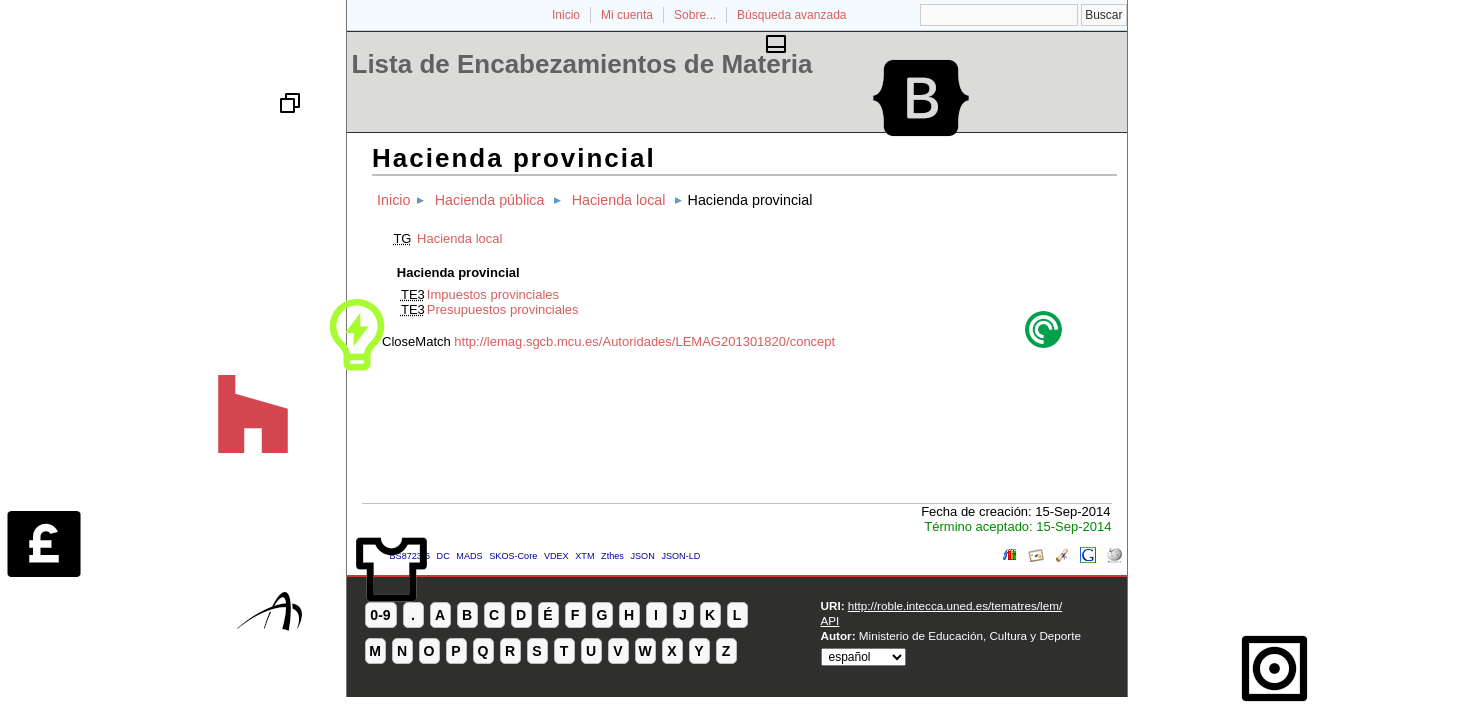 The image size is (1473, 720). What do you see at coordinates (253, 414) in the screenshot?
I see `open the houzz app for home design and renovation` at bounding box center [253, 414].